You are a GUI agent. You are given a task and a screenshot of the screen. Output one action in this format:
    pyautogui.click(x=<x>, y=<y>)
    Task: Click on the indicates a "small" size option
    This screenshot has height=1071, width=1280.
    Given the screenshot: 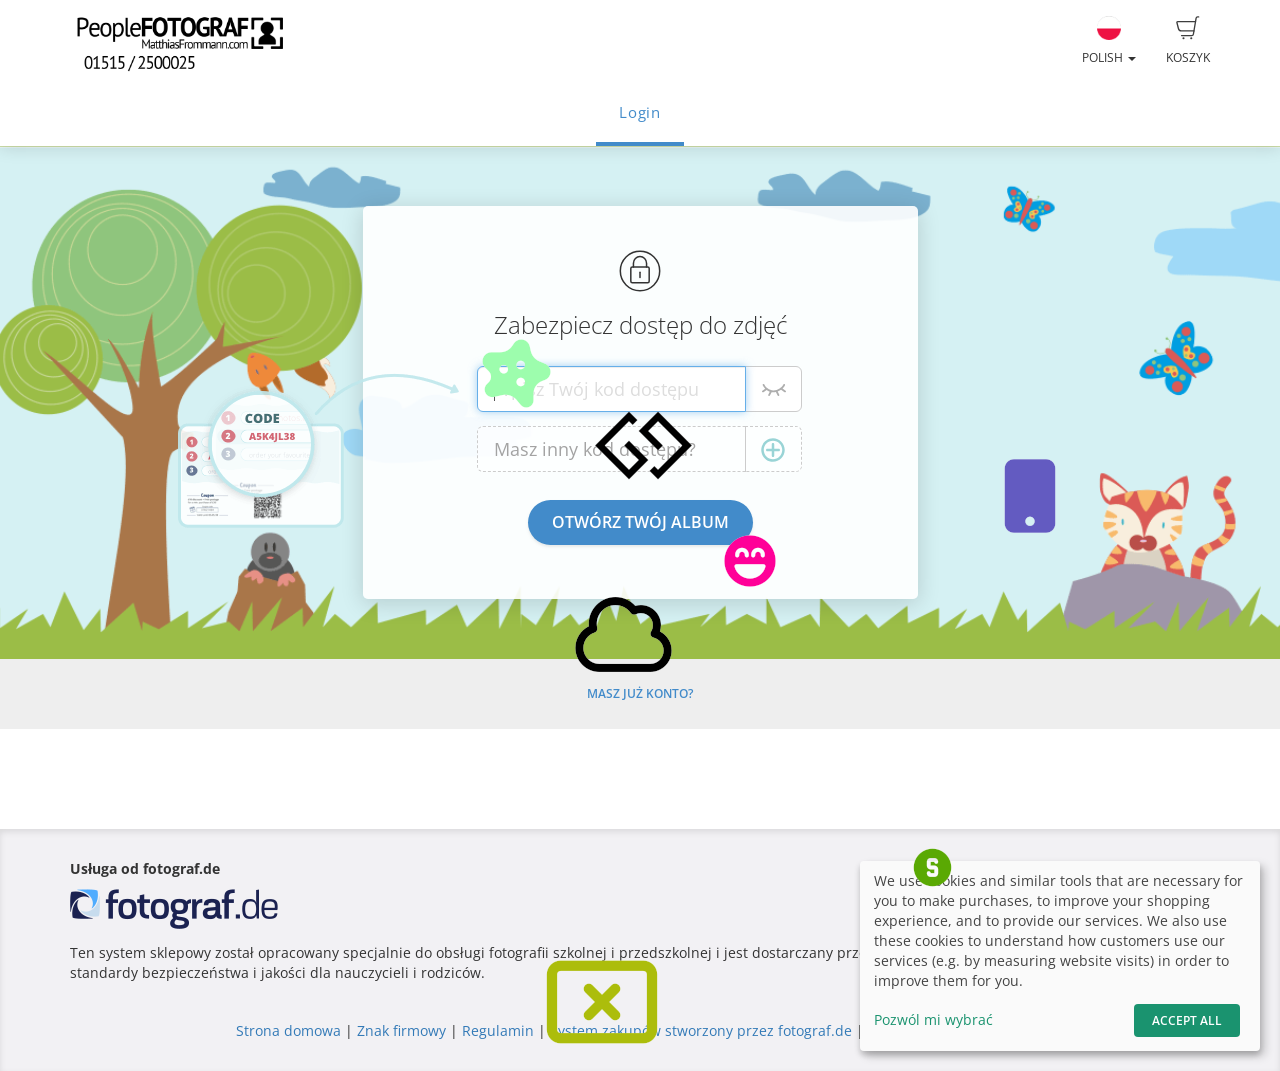 What is the action you would take?
    pyautogui.click(x=932, y=867)
    